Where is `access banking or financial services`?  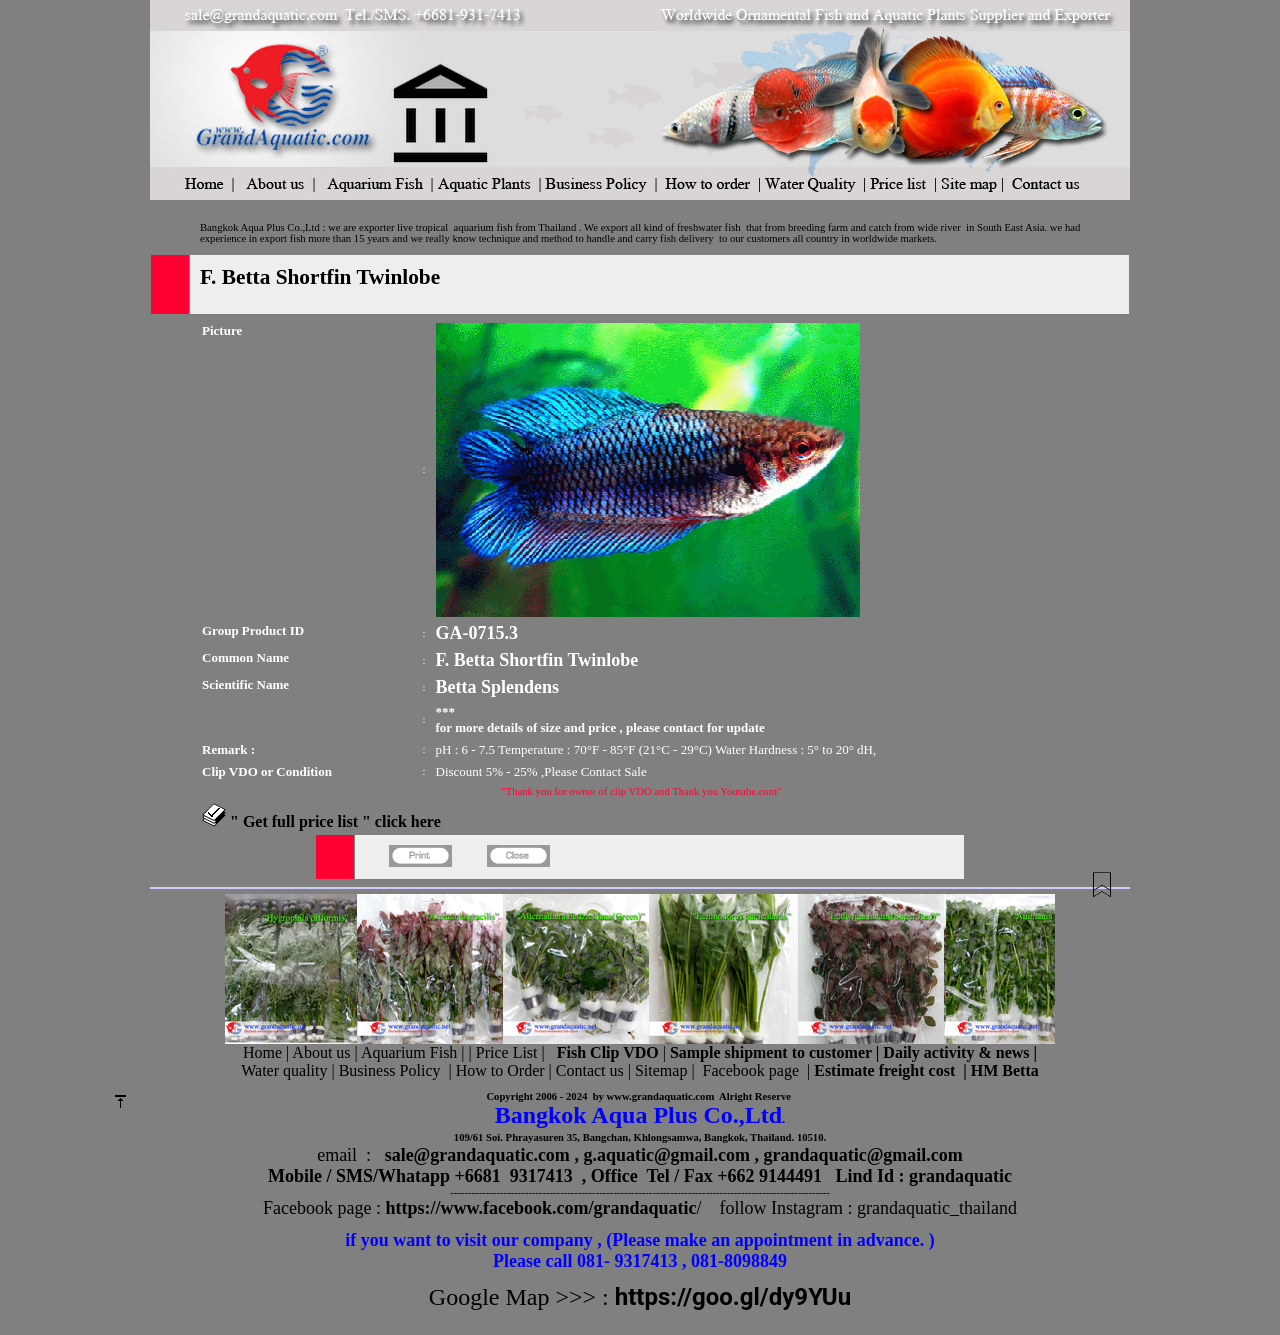
access banking or financial services is located at coordinates (443, 118).